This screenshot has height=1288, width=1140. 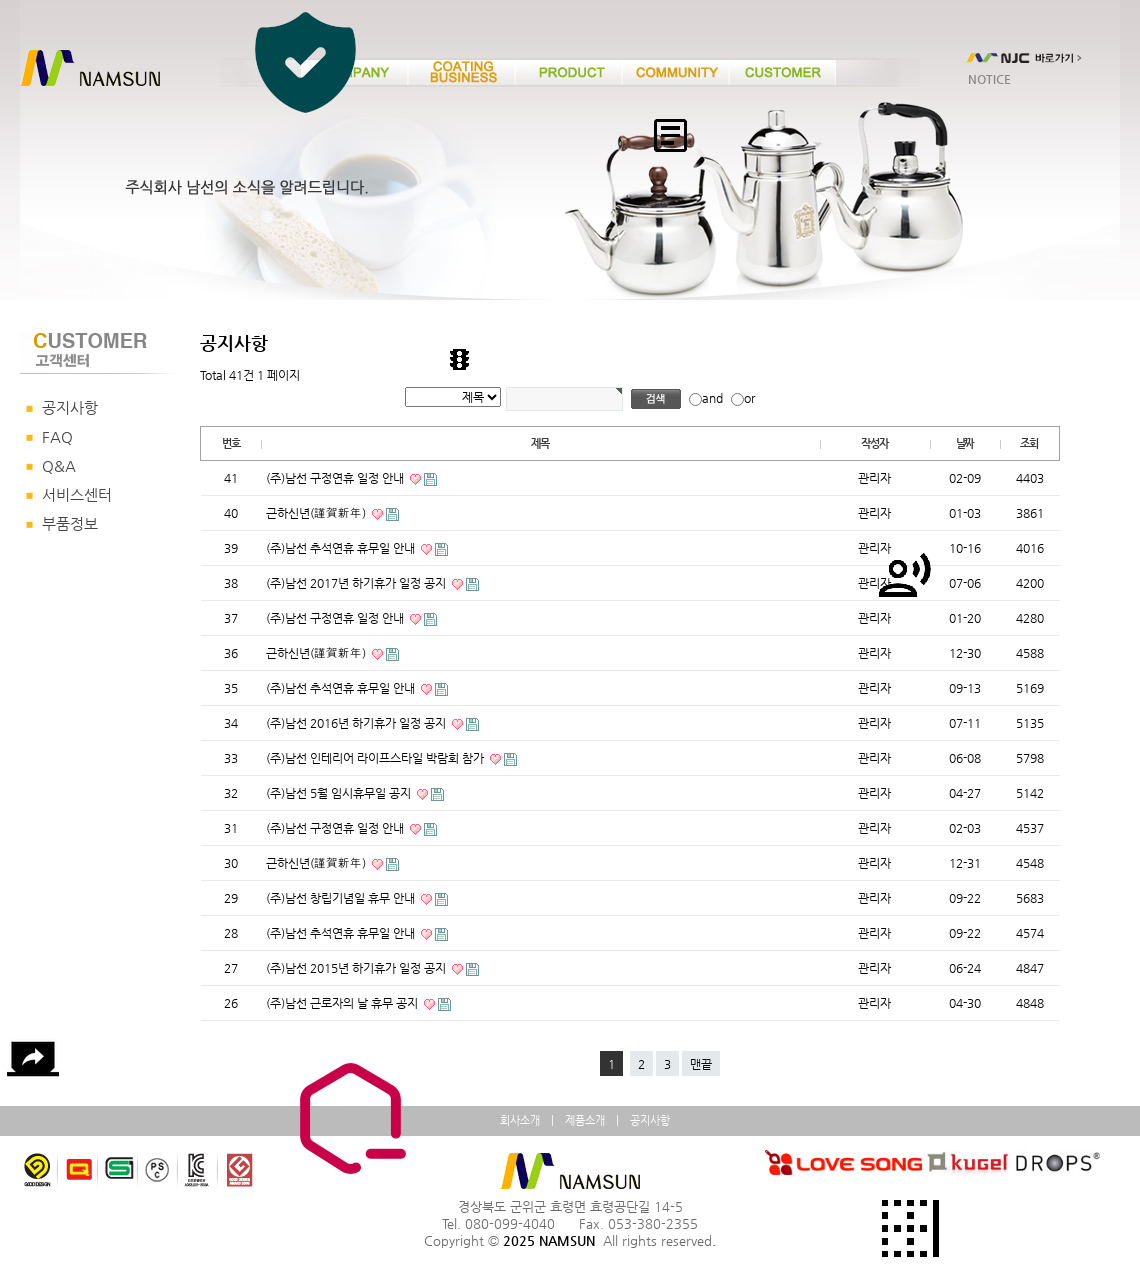 What do you see at coordinates (910, 1228) in the screenshot?
I see `apply border to the right edge of a cell or selection` at bounding box center [910, 1228].